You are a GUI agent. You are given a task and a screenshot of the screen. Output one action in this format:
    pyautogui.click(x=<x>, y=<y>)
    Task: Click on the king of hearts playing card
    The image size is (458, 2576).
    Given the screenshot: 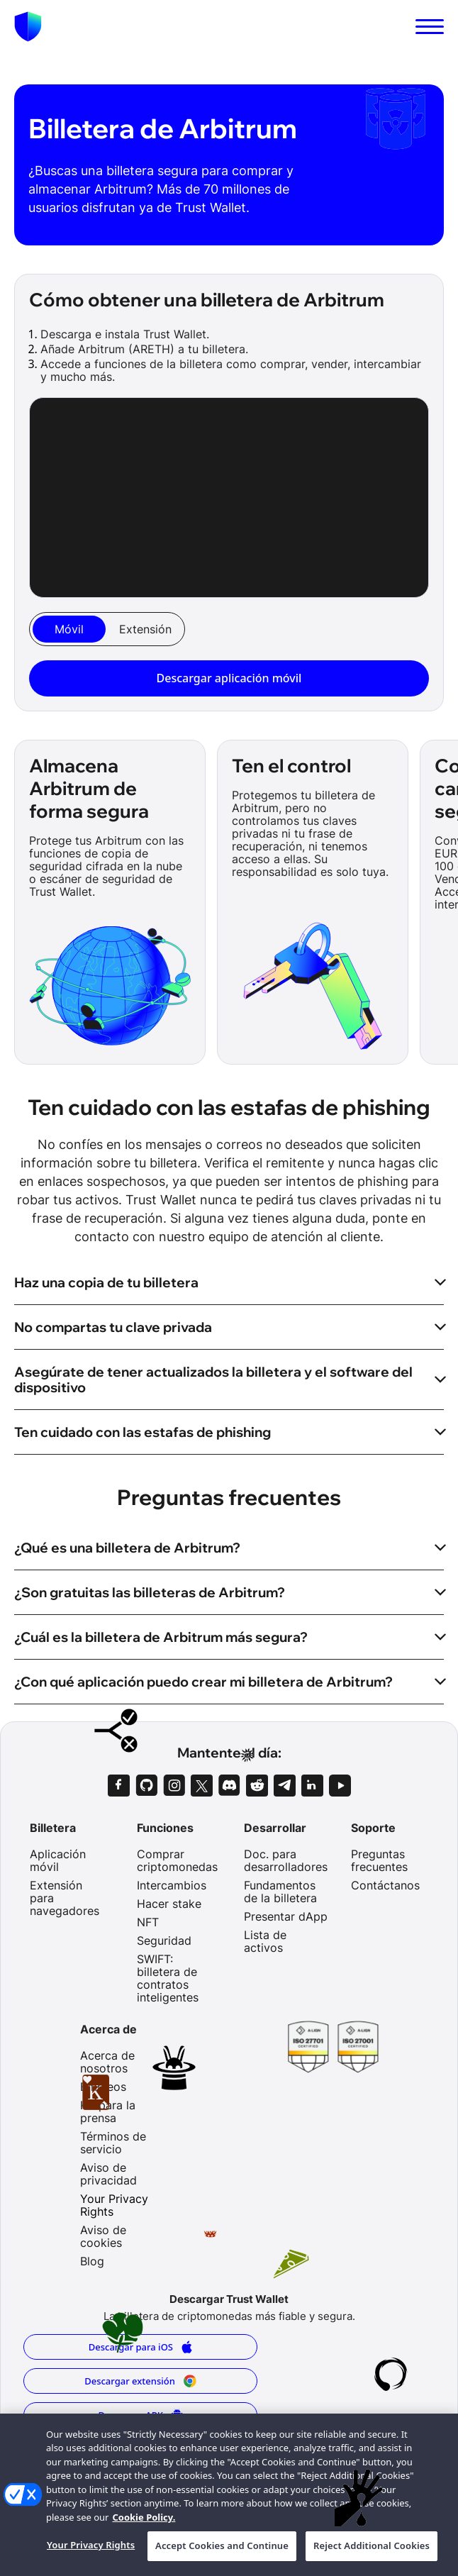 What is the action you would take?
    pyautogui.click(x=96, y=2092)
    